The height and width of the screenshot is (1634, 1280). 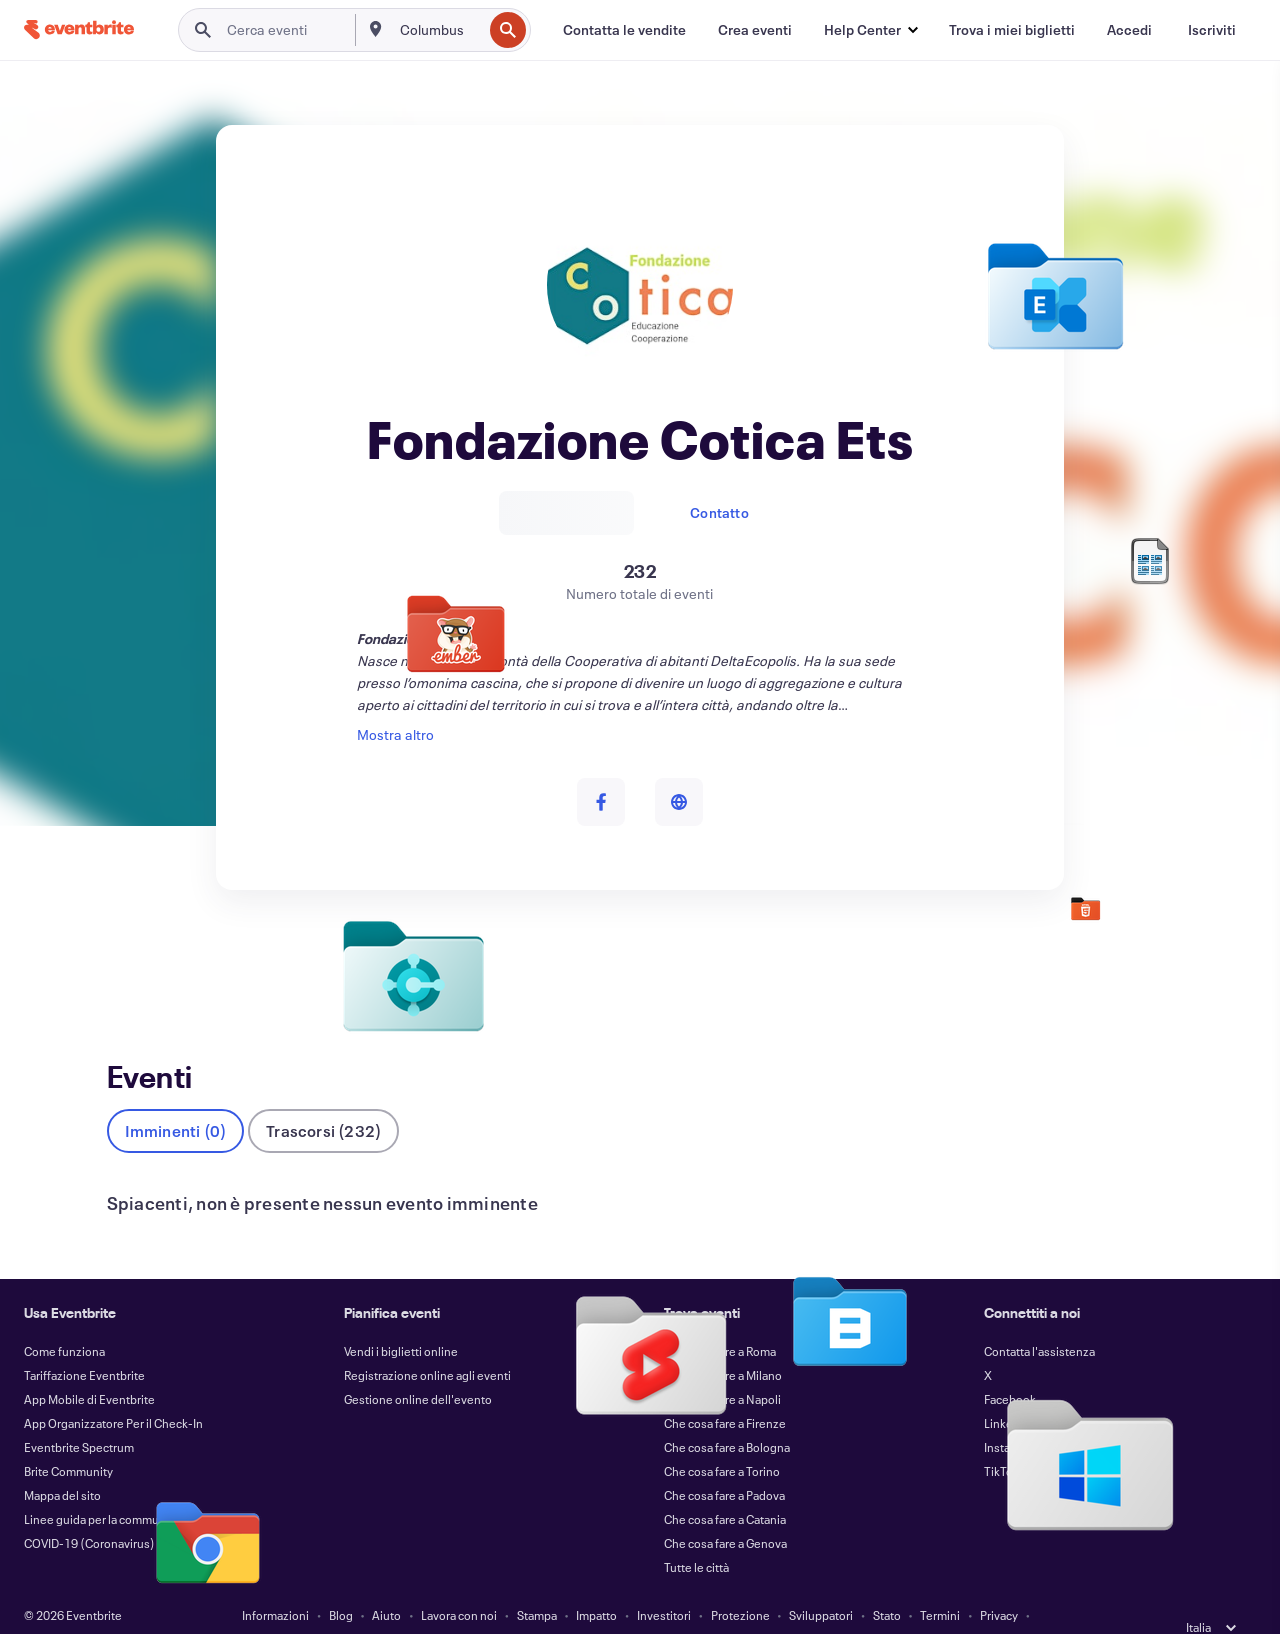 I want to click on open microsoft dynamics 365 business central files folder, so click(x=413, y=980).